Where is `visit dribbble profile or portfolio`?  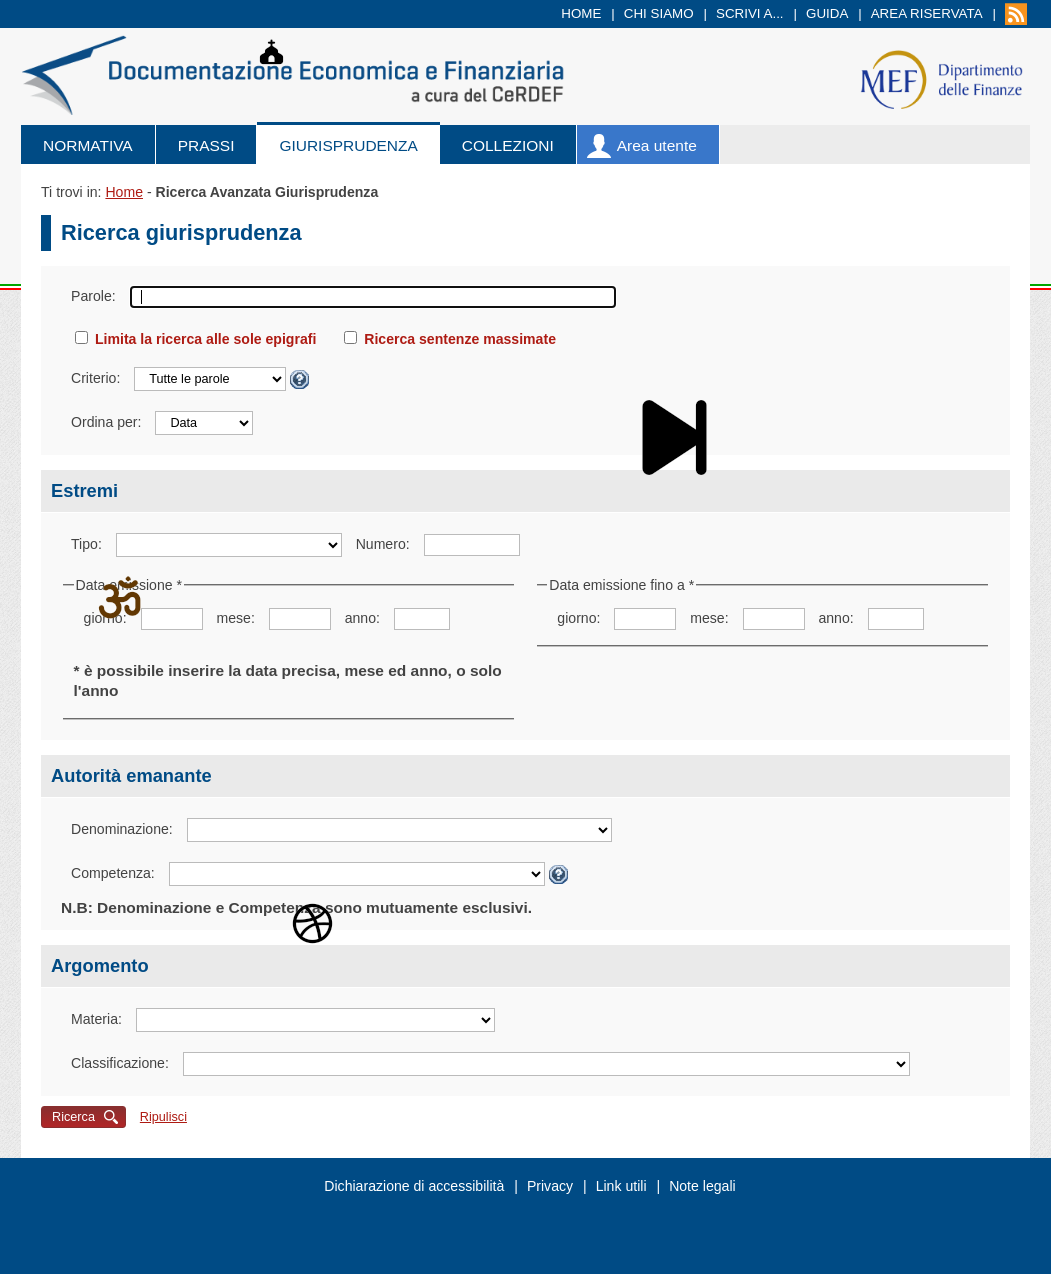 visit dribbble profile or portfolio is located at coordinates (312, 923).